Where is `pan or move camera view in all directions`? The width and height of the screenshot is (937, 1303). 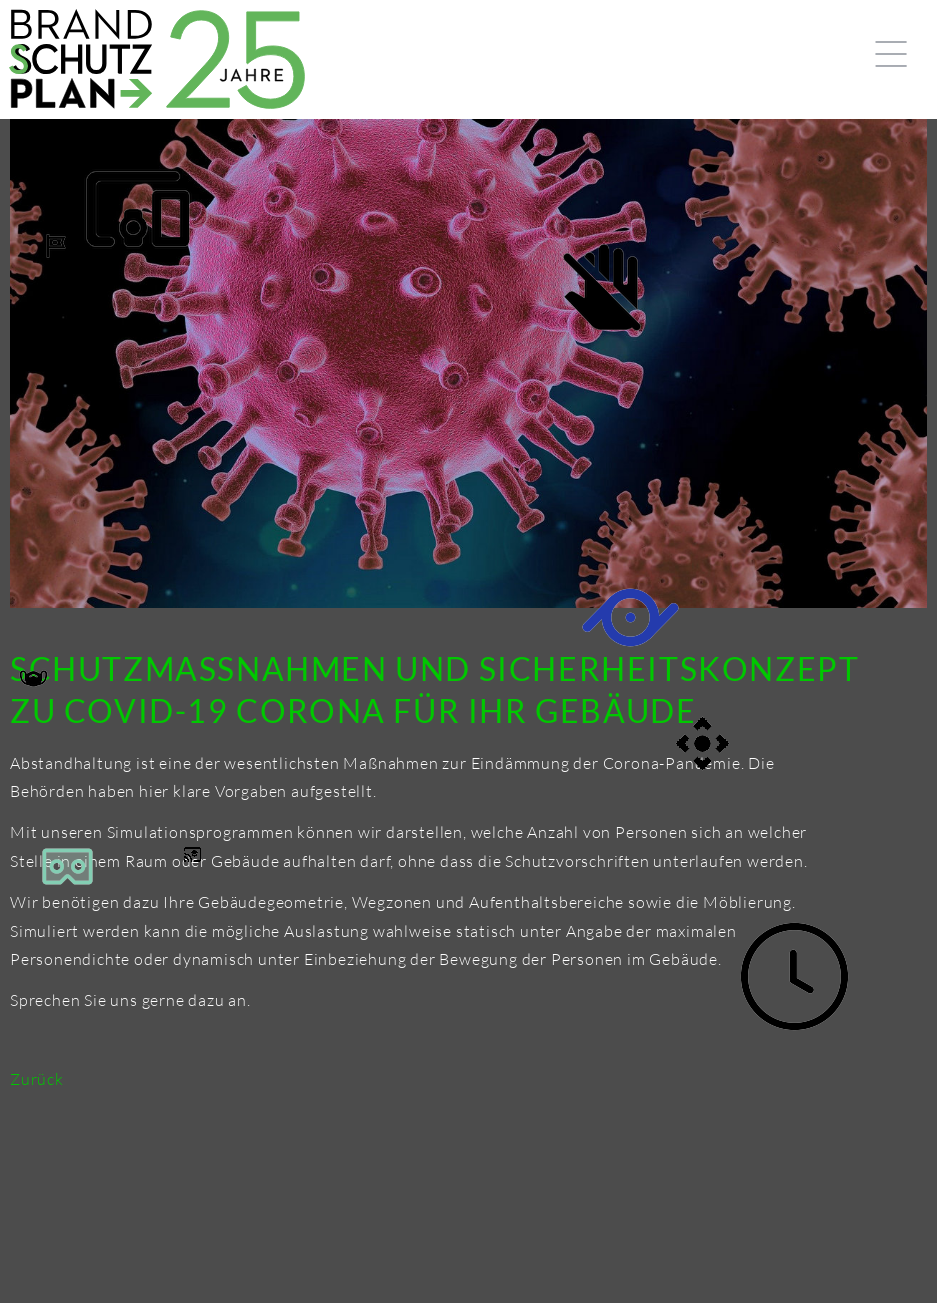
pan or move camera view in all directions is located at coordinates (702, 743).